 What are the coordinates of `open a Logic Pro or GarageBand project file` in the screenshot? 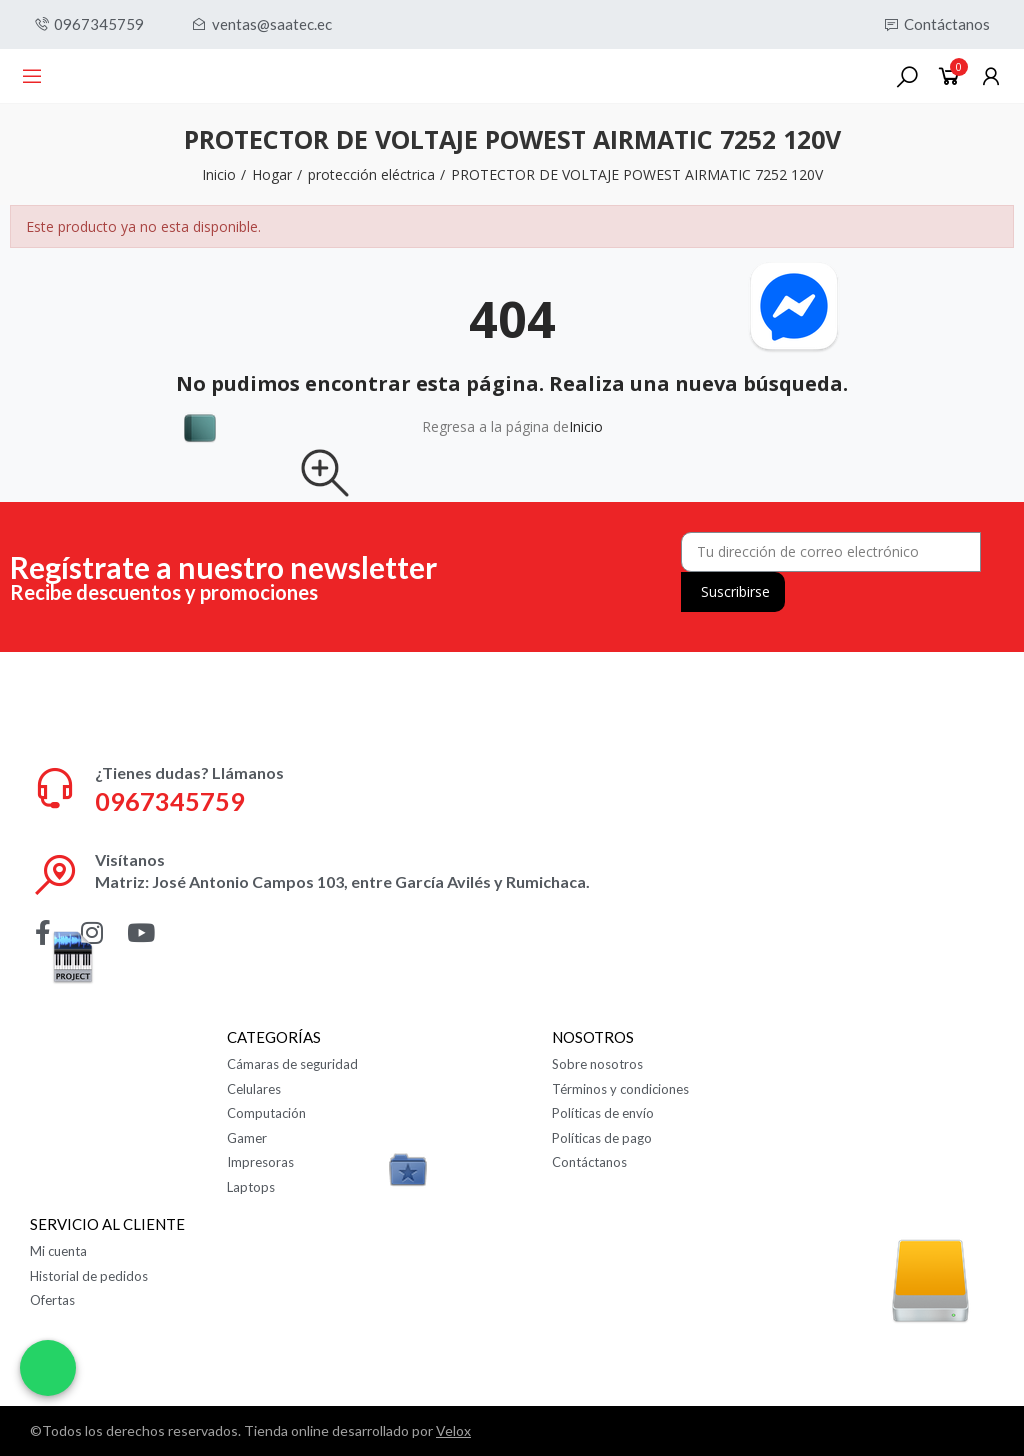 It's located at (73, 958).